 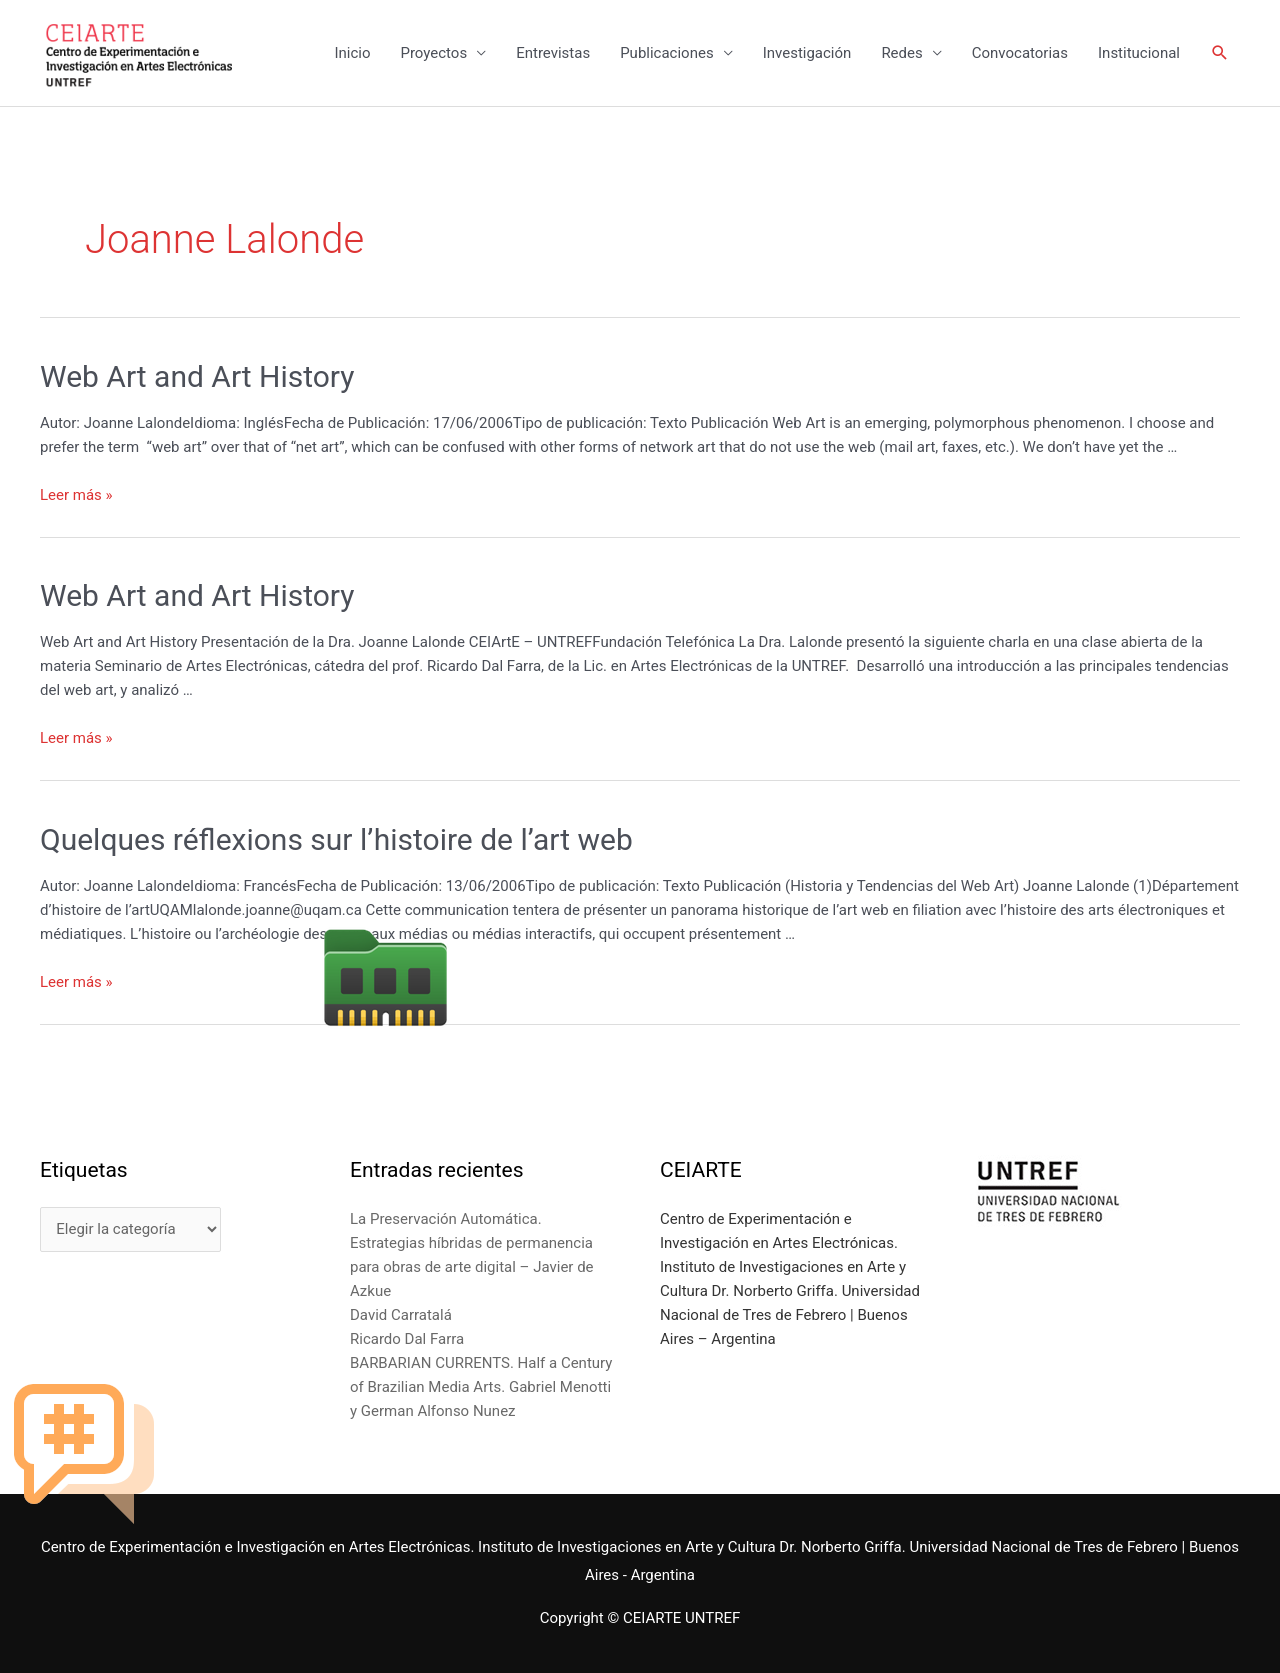 What do you see at coordinates (84, 1454) in the screenshot?
I see `open polari irc chat application` at bounding box center [84, 1454].